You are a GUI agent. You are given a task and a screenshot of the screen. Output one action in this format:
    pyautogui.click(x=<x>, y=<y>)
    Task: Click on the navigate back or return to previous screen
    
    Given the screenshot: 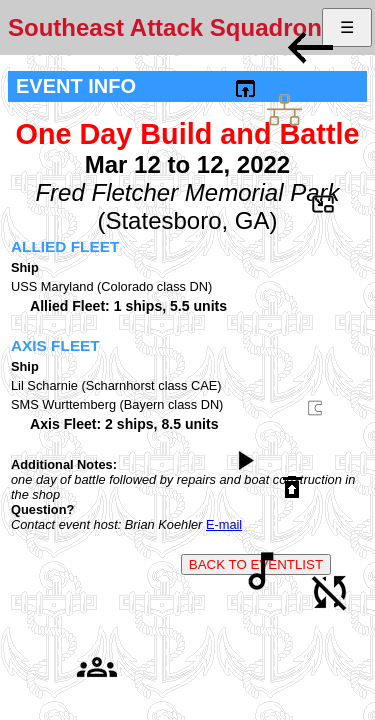 What is the action you would take?
    pyautogui.click(x=310, y=47)
    